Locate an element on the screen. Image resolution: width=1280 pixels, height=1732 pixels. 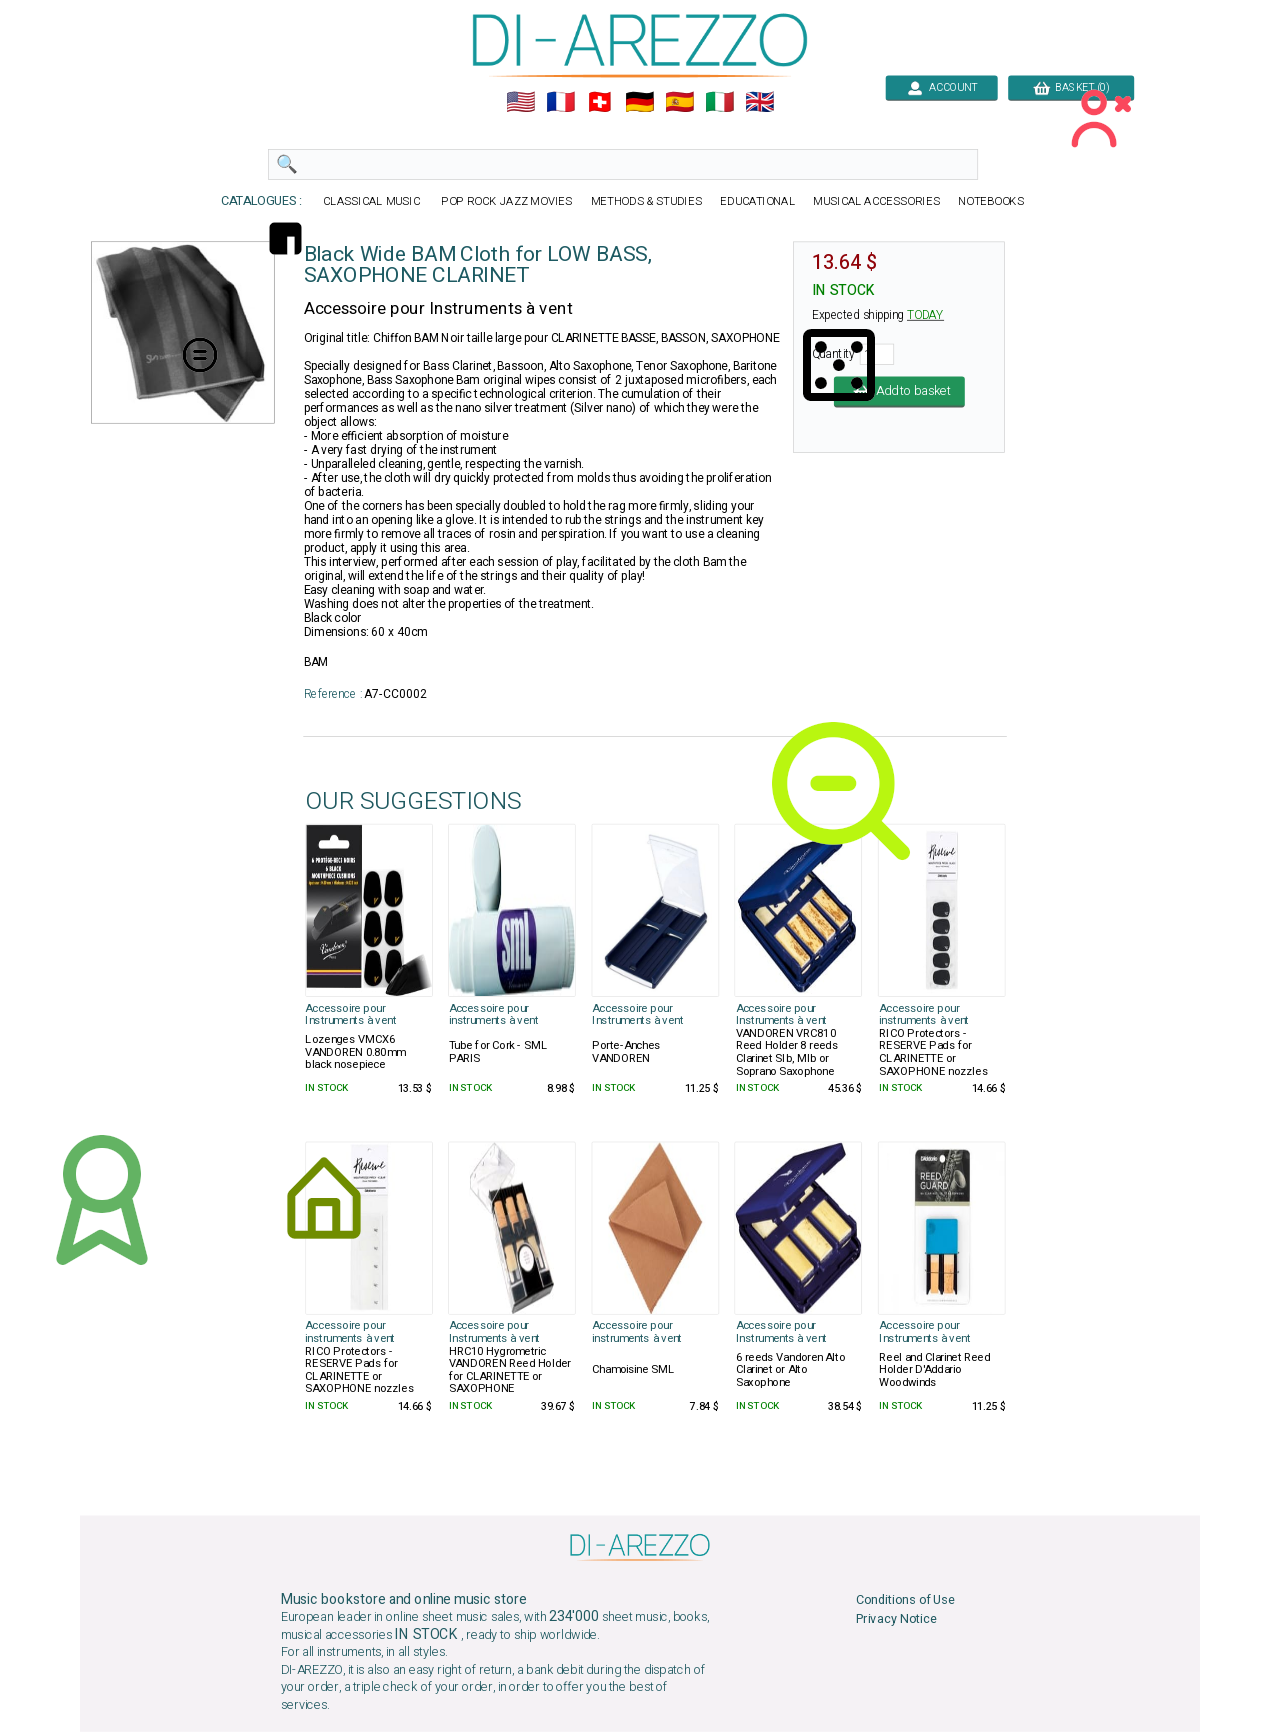
navigate to home screen is located at coordinates (324, 1198).